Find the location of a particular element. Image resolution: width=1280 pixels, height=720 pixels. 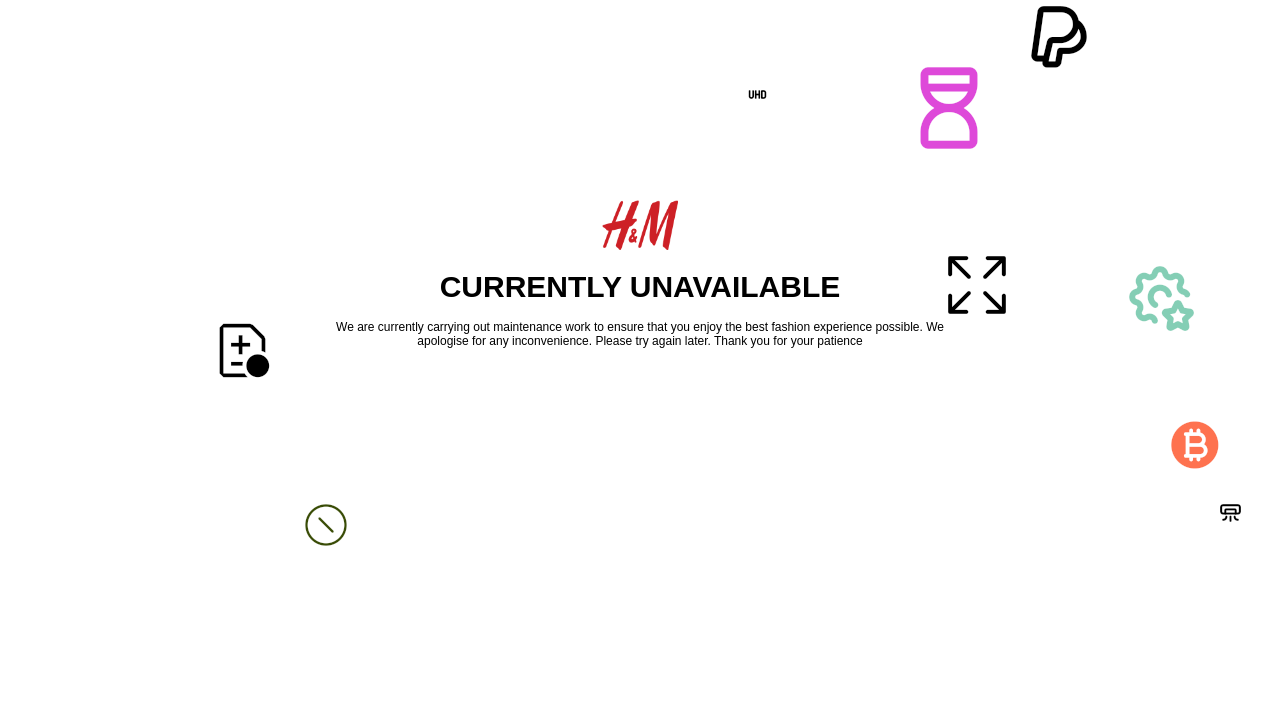

indicates ultra high definition video quality is located at coordinates (757, 94).